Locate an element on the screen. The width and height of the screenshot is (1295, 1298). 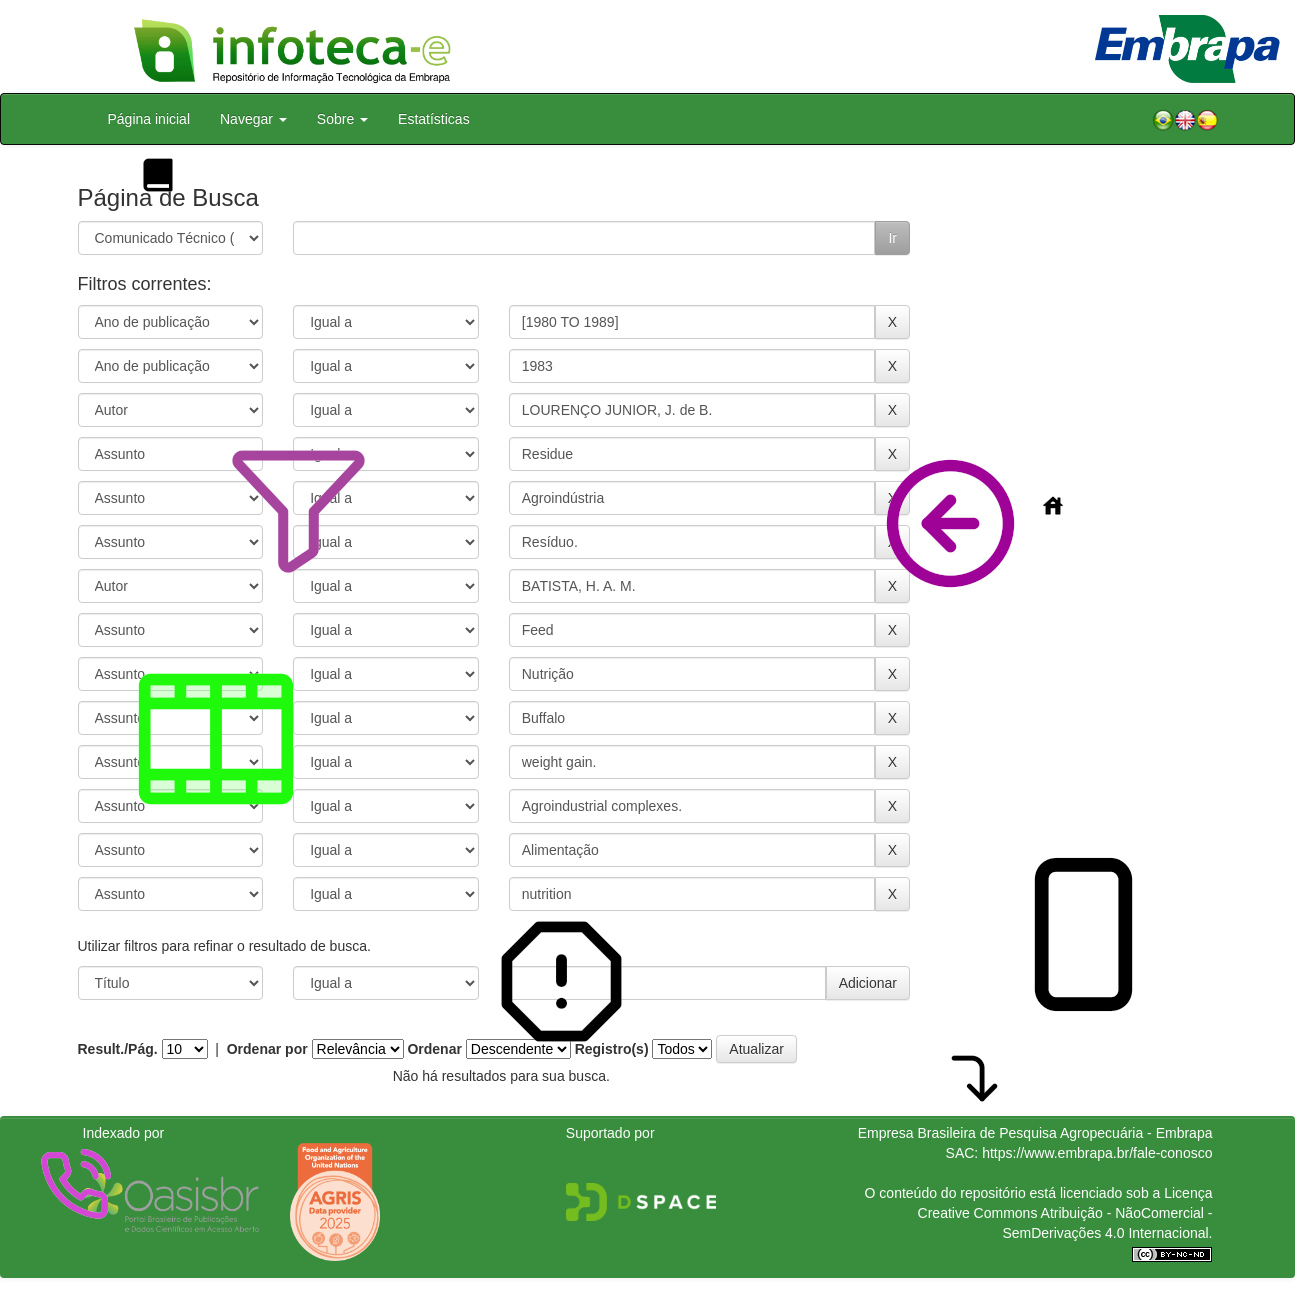
go to home screen is located at coordinates (1053, 506).